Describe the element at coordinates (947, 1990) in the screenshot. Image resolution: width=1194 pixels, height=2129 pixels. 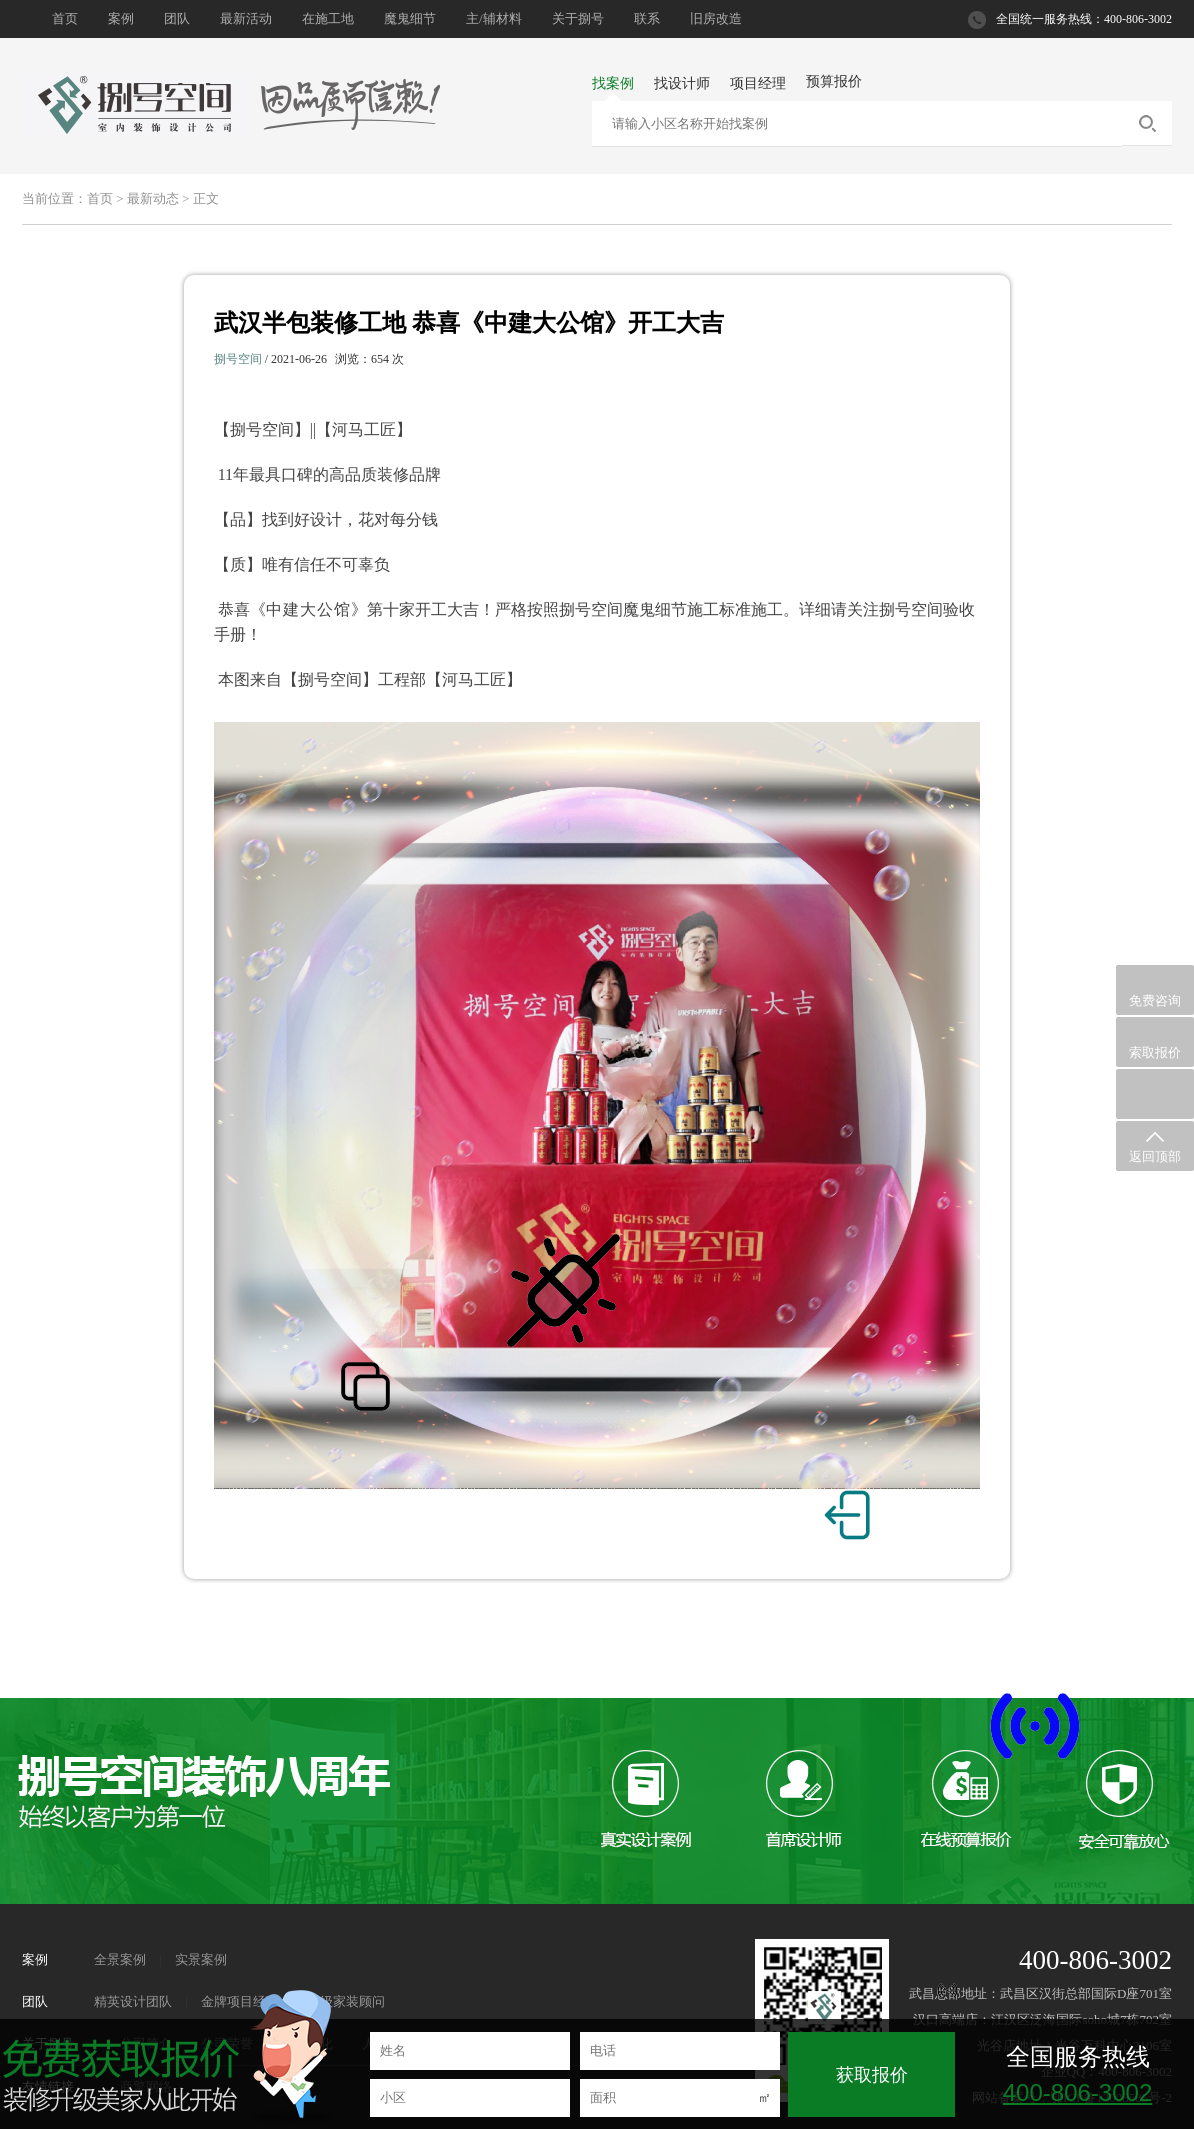
I see `indicates wireless signal strength` at that location.